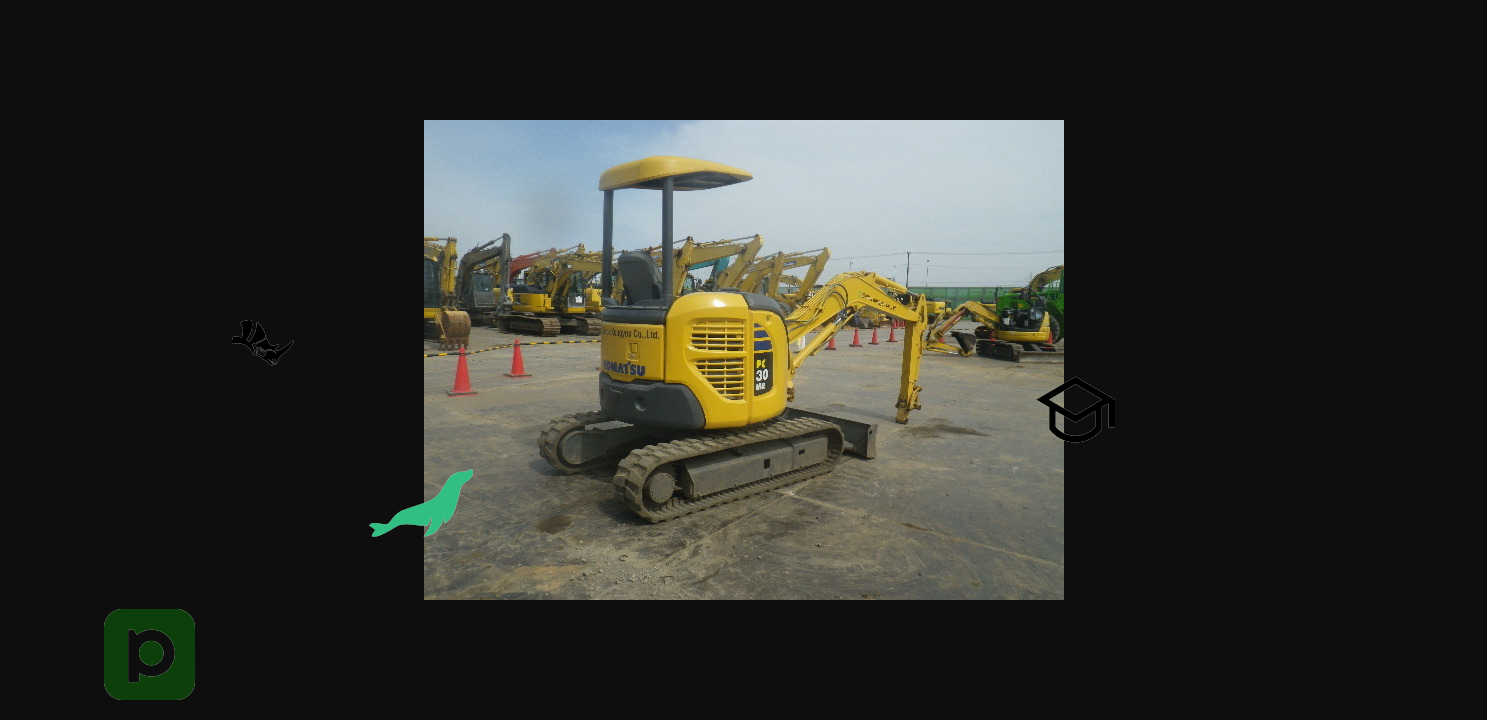 The width and height of the screenshot is (1487, 720). Describe the element at coordinates (421, 503) in the screenshot. I see `mariadb database service` at that location.